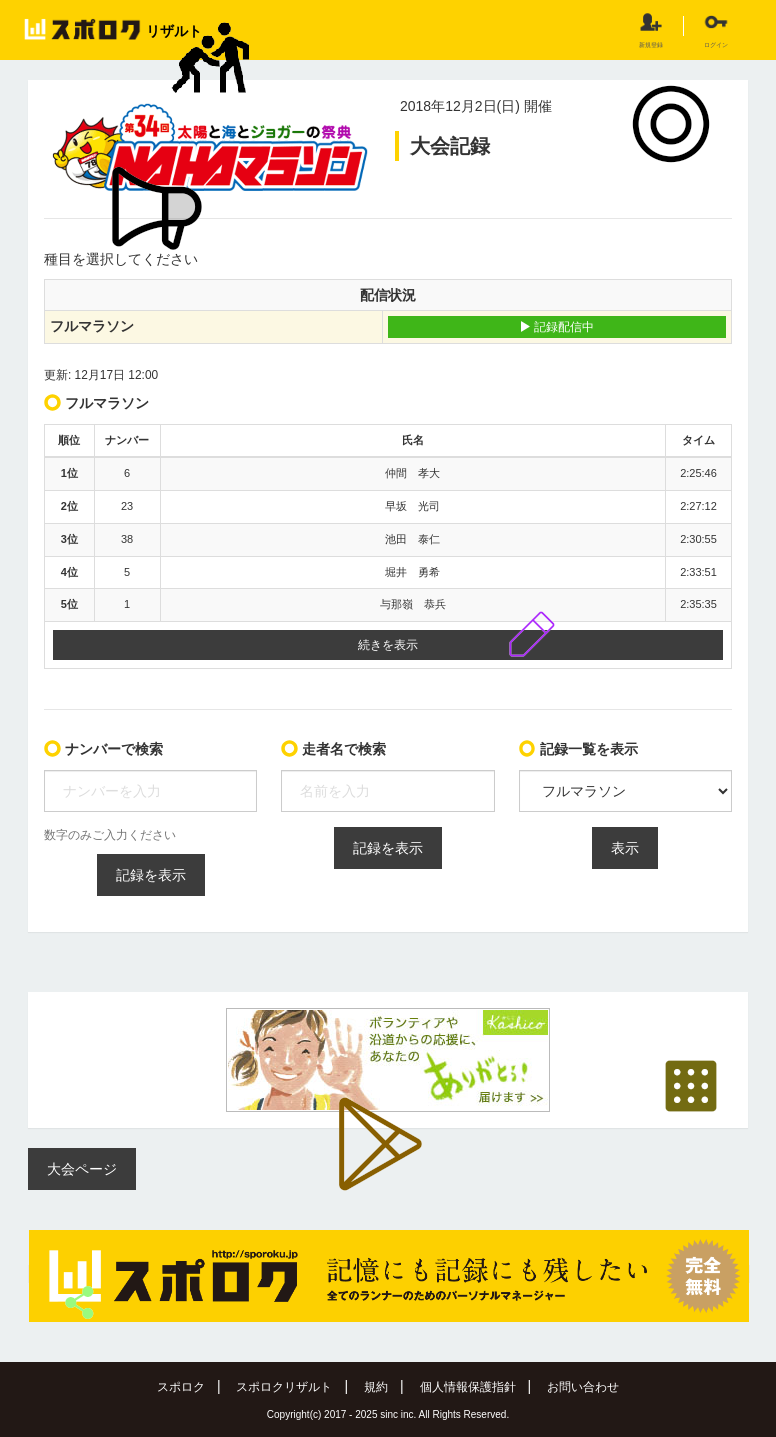  Describe the element at coordinates (80, 1302) in the screenshot. I see `share content to social networks` at that location.